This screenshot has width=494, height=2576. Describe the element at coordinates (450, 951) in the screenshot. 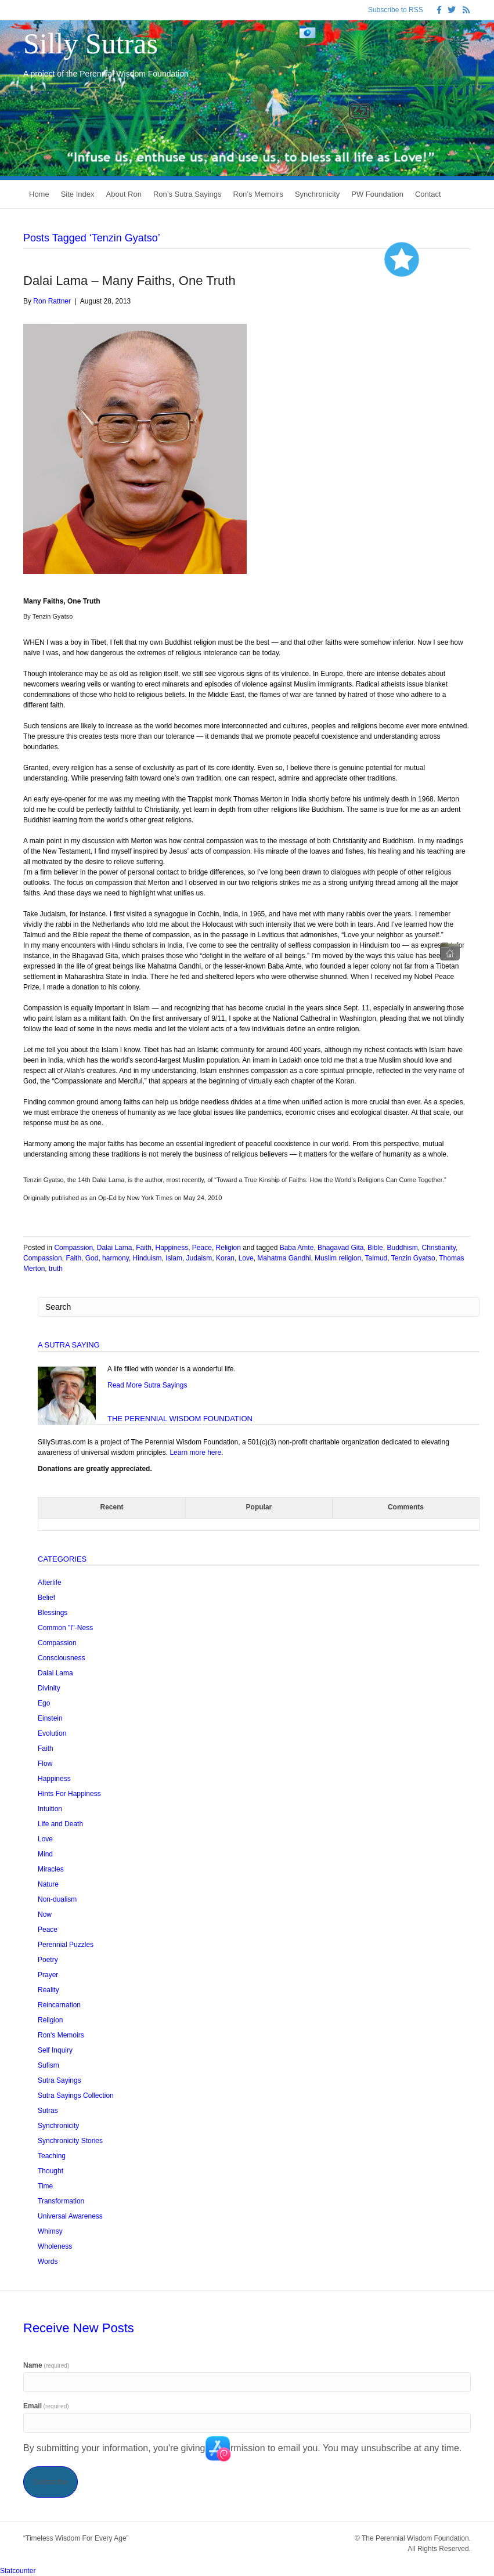

I see `access your home folder` at that location.